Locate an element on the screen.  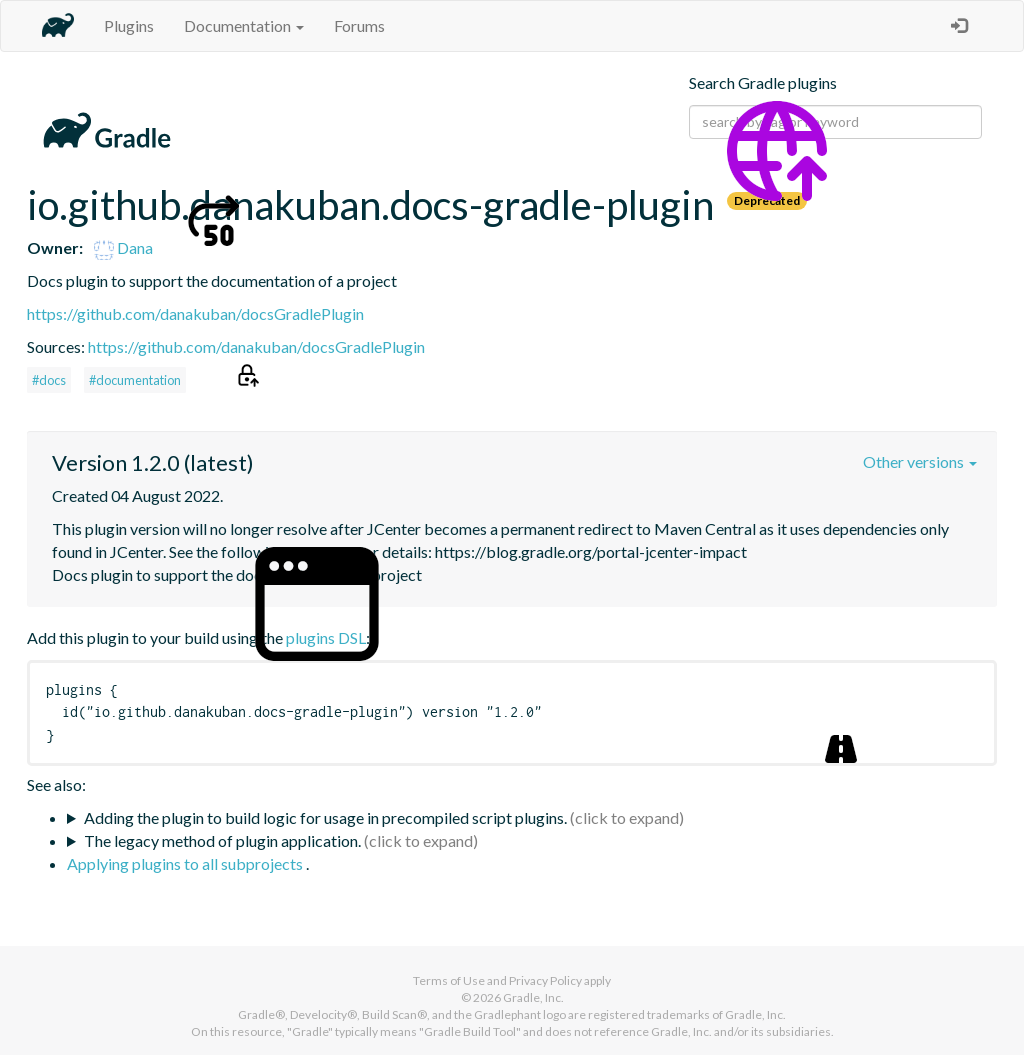
upload or sync secured data is located at coordinates (247, 375).